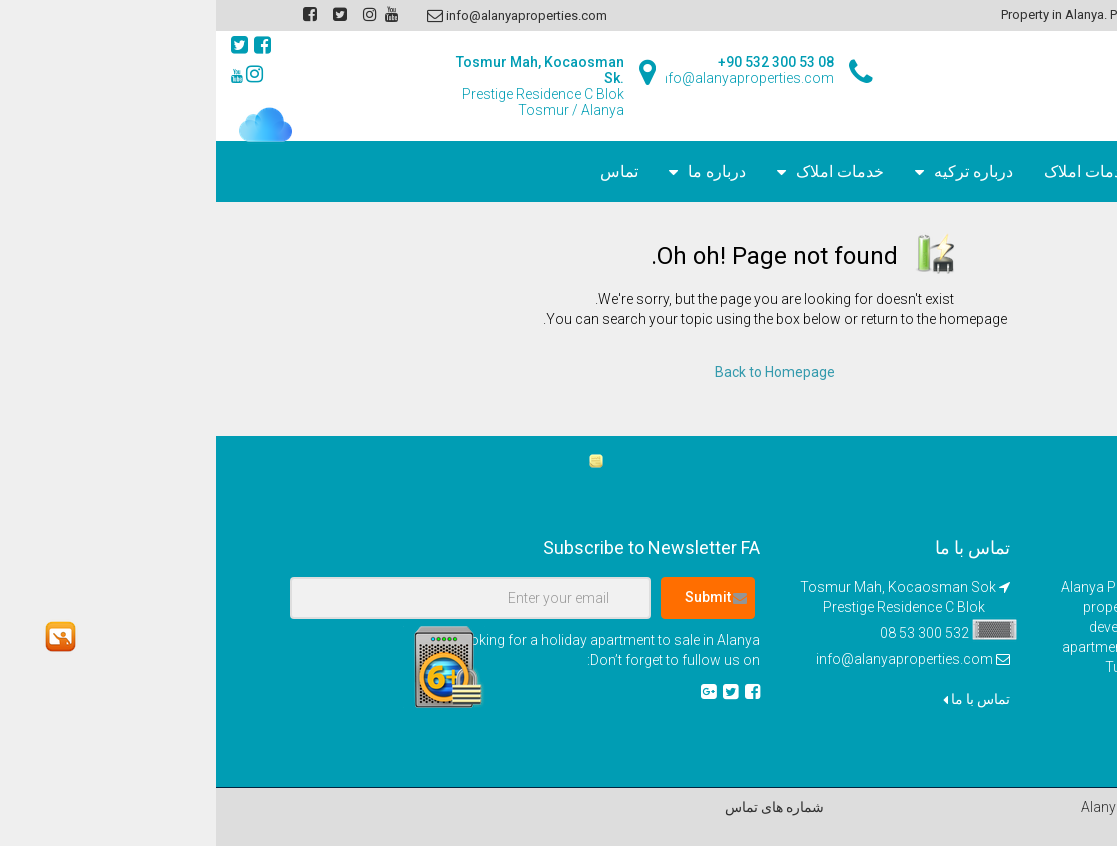 The width and height of the screenshot is (1117, 846). What do you see at coordinates (994, 629) in the screenshot?
I see `indicates a mac pro rackmount server in system preferences` at bounding box center [994, 629].